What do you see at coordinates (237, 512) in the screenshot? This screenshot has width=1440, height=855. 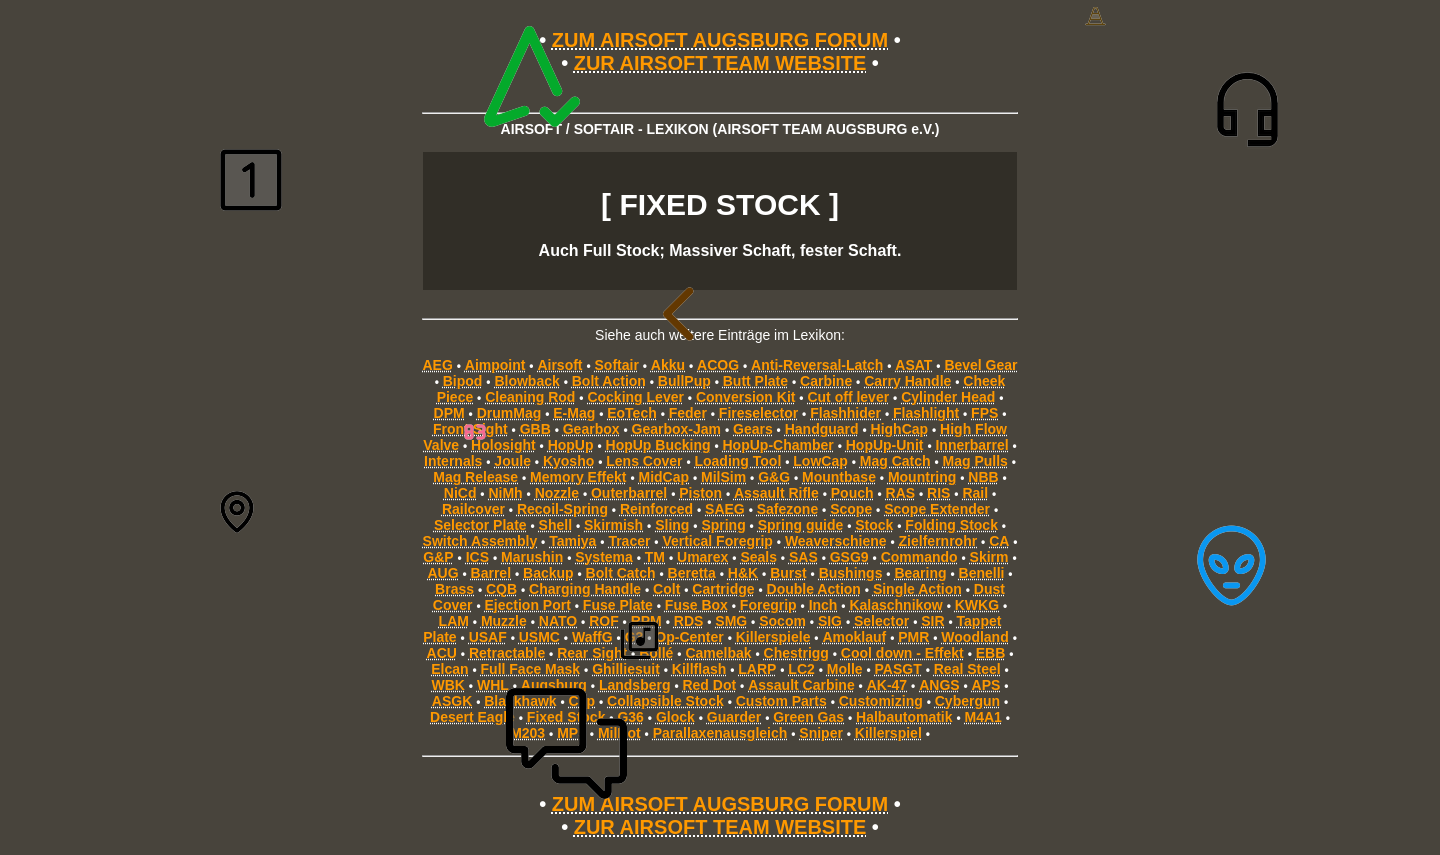 I see `view or set a location on the map` at bounding box center [237, 512].